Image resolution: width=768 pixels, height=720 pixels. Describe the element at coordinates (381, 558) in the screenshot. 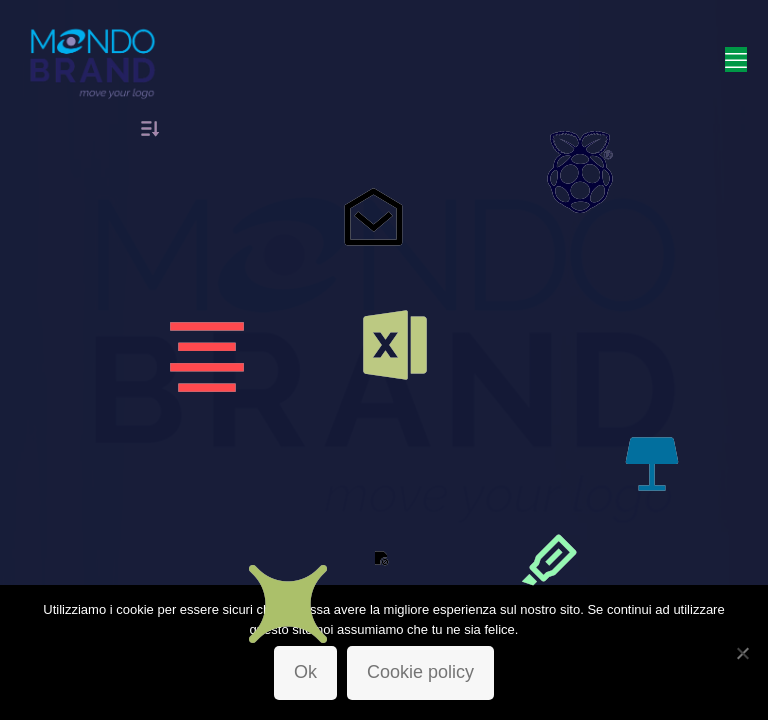

I see `file access denied or restricted` at that location.